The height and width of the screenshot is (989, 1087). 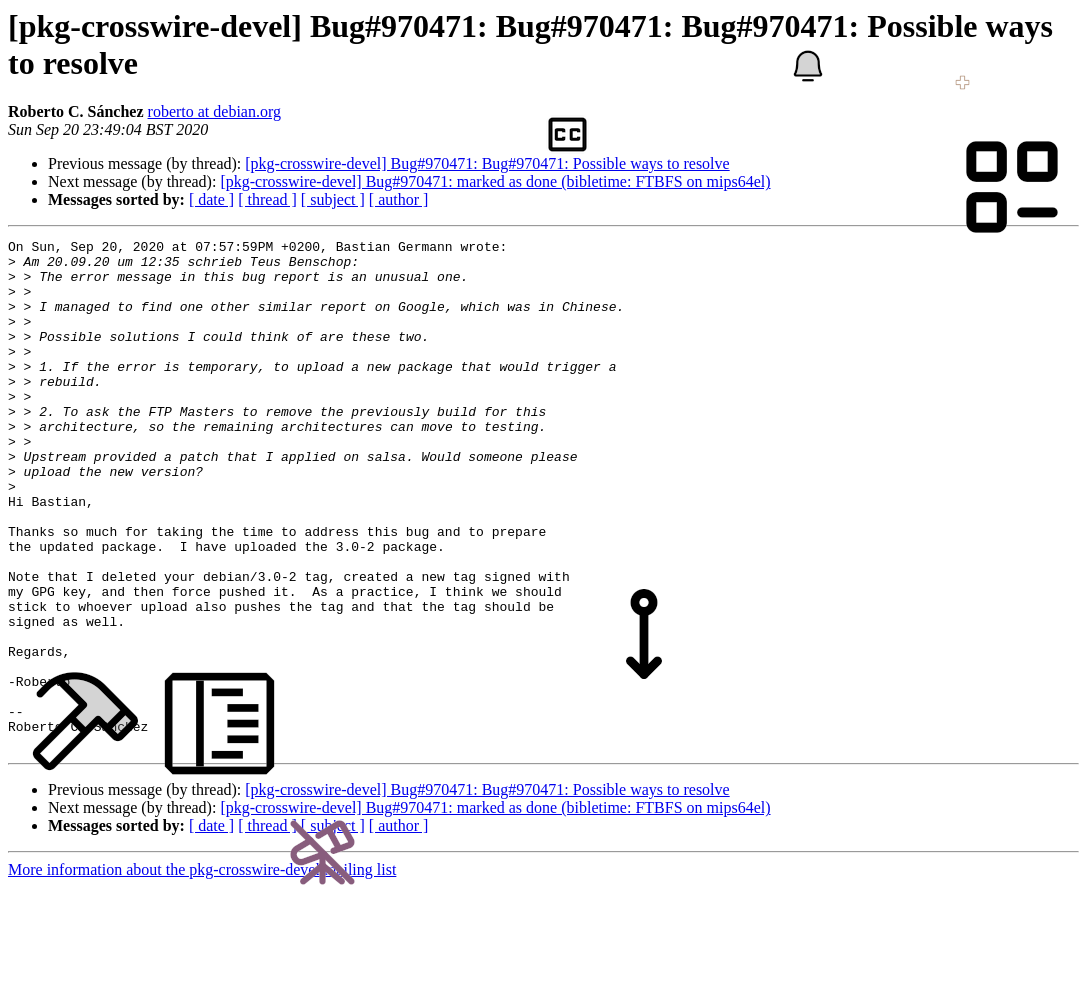 I want to click on open code-oss editor, so click(x=219, y=727).